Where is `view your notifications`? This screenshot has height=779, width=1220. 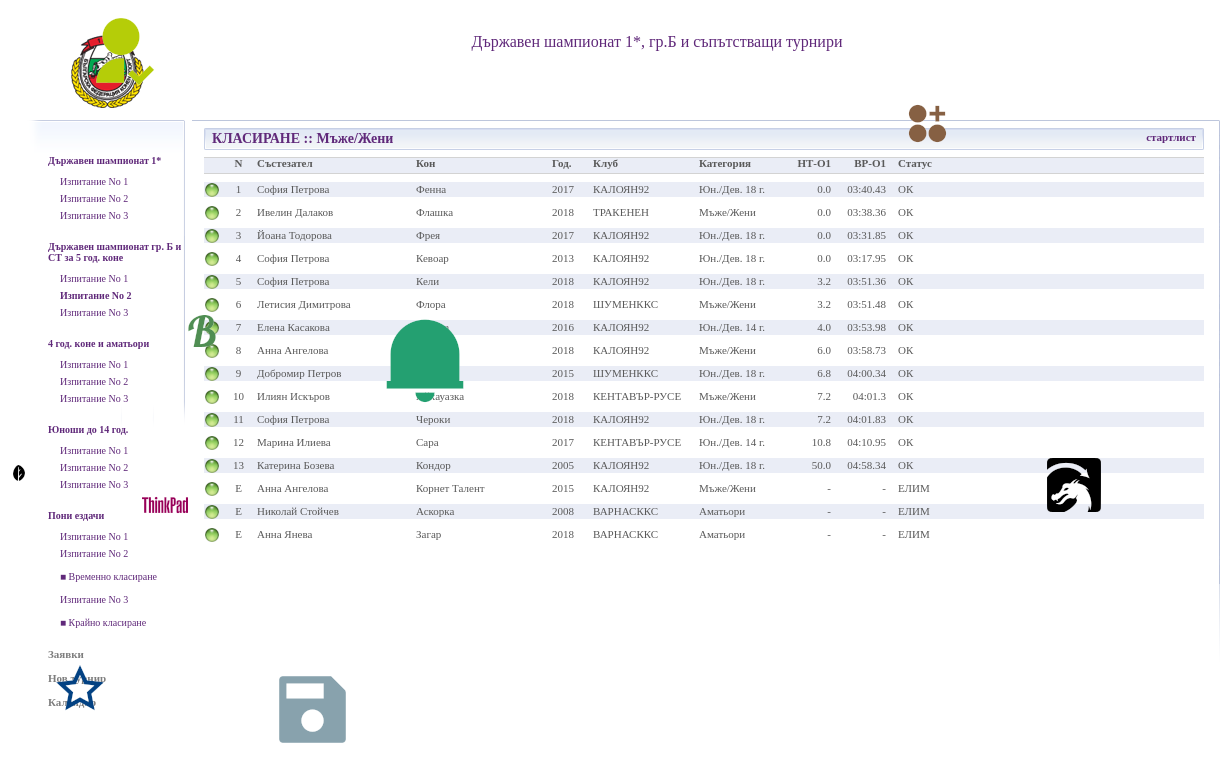 view your notifications is located at coordinates (425, 358).